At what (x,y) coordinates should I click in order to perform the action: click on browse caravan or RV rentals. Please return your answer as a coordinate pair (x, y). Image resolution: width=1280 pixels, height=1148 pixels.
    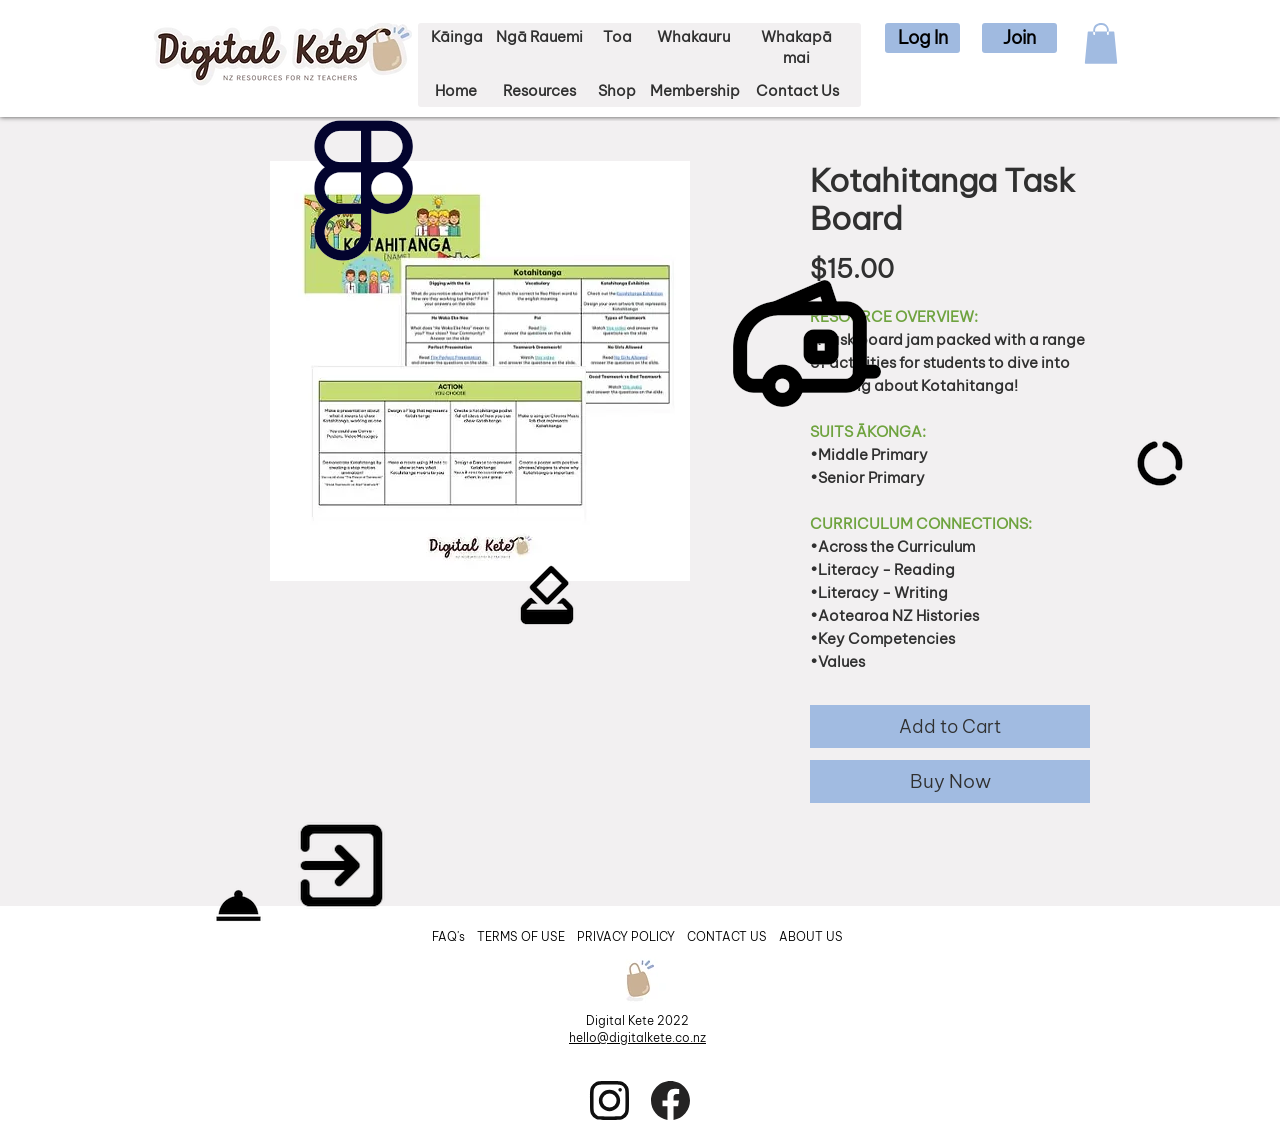
    Looking at the image, I should click on (803, 343).